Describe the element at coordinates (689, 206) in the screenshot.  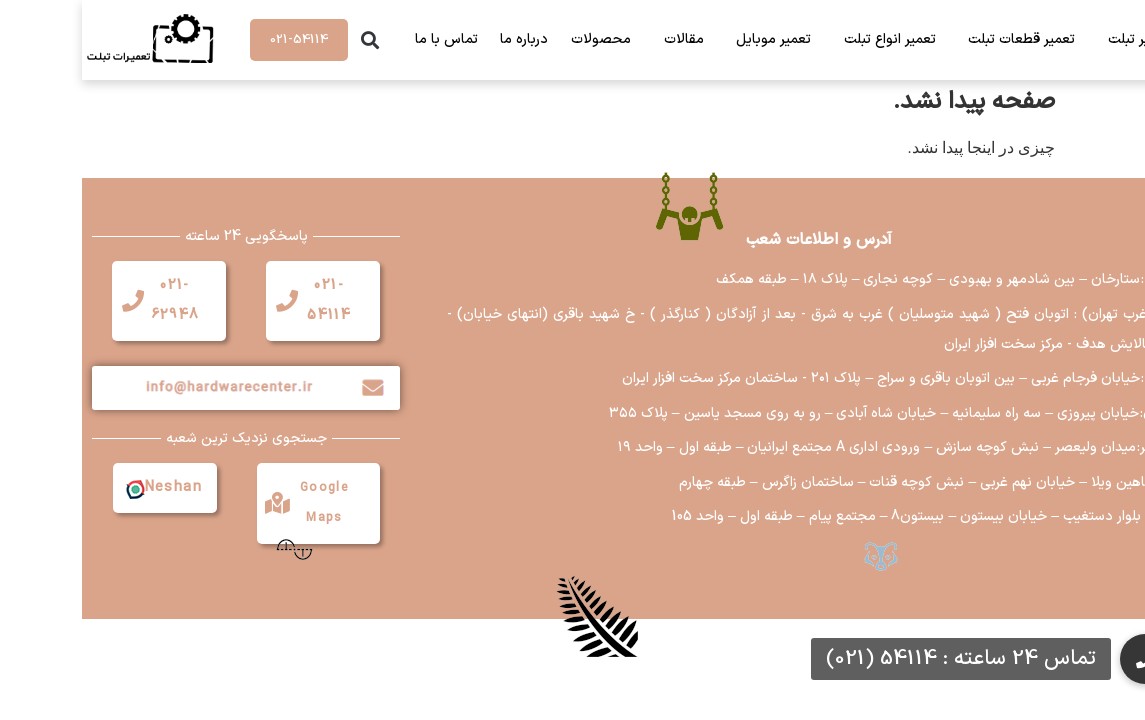
I see `indicates a captured or restrained character status` at that location.